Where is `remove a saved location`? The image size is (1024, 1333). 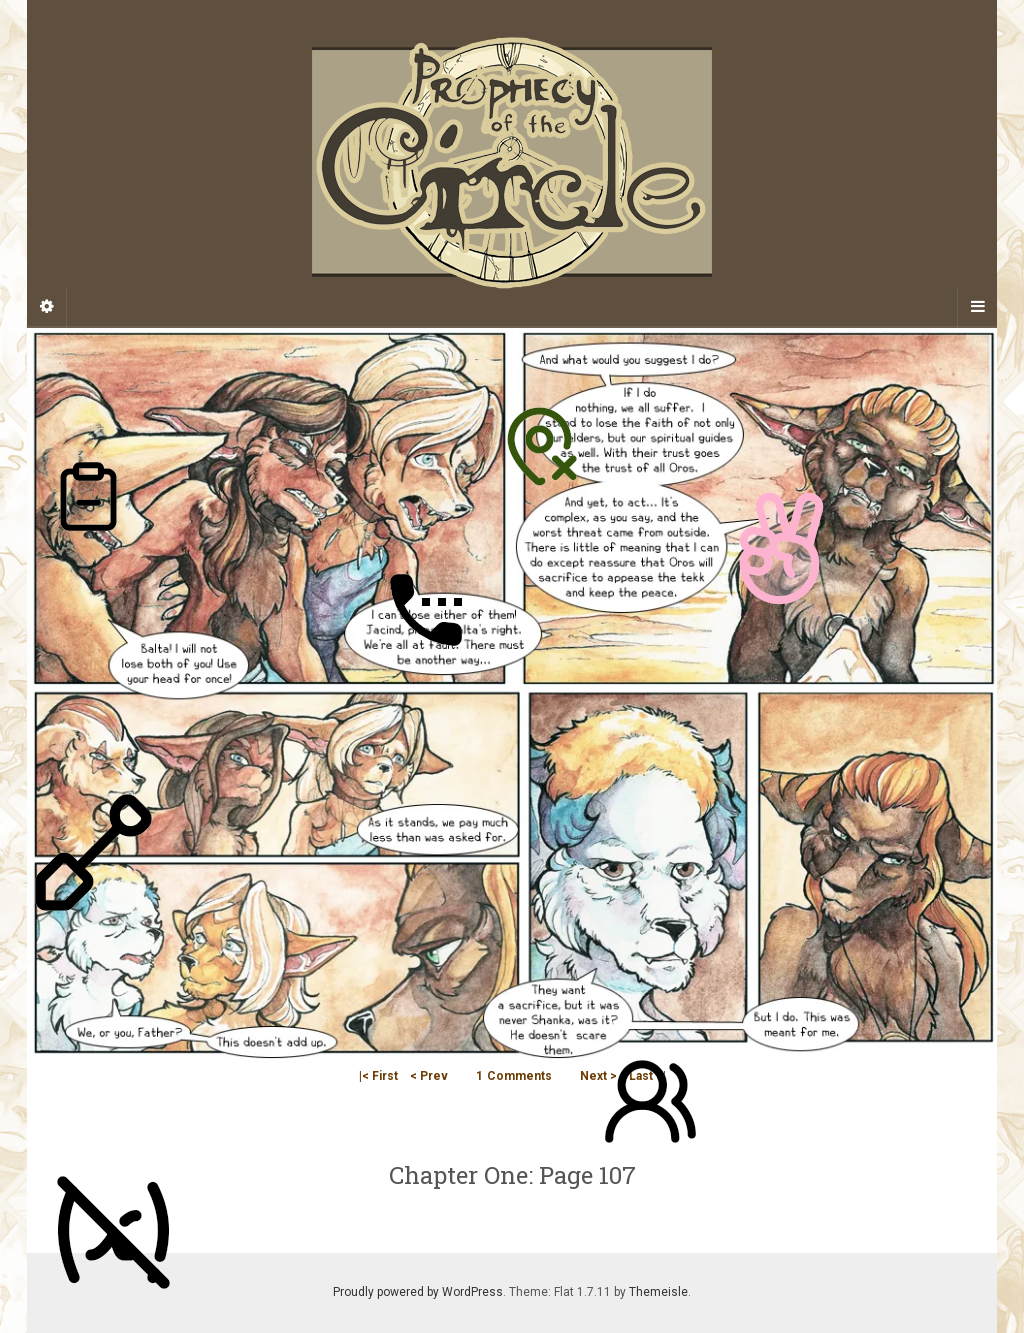 remove a saved location is located at coordinates (539, 446).